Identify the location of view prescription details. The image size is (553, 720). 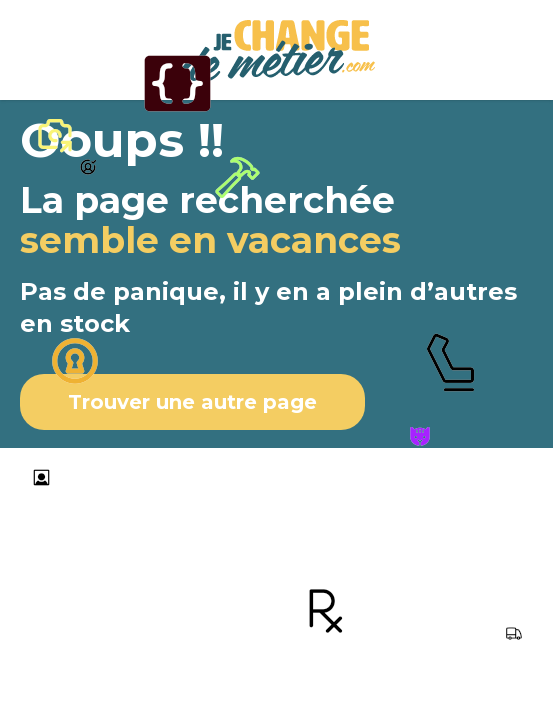
(324, 611).